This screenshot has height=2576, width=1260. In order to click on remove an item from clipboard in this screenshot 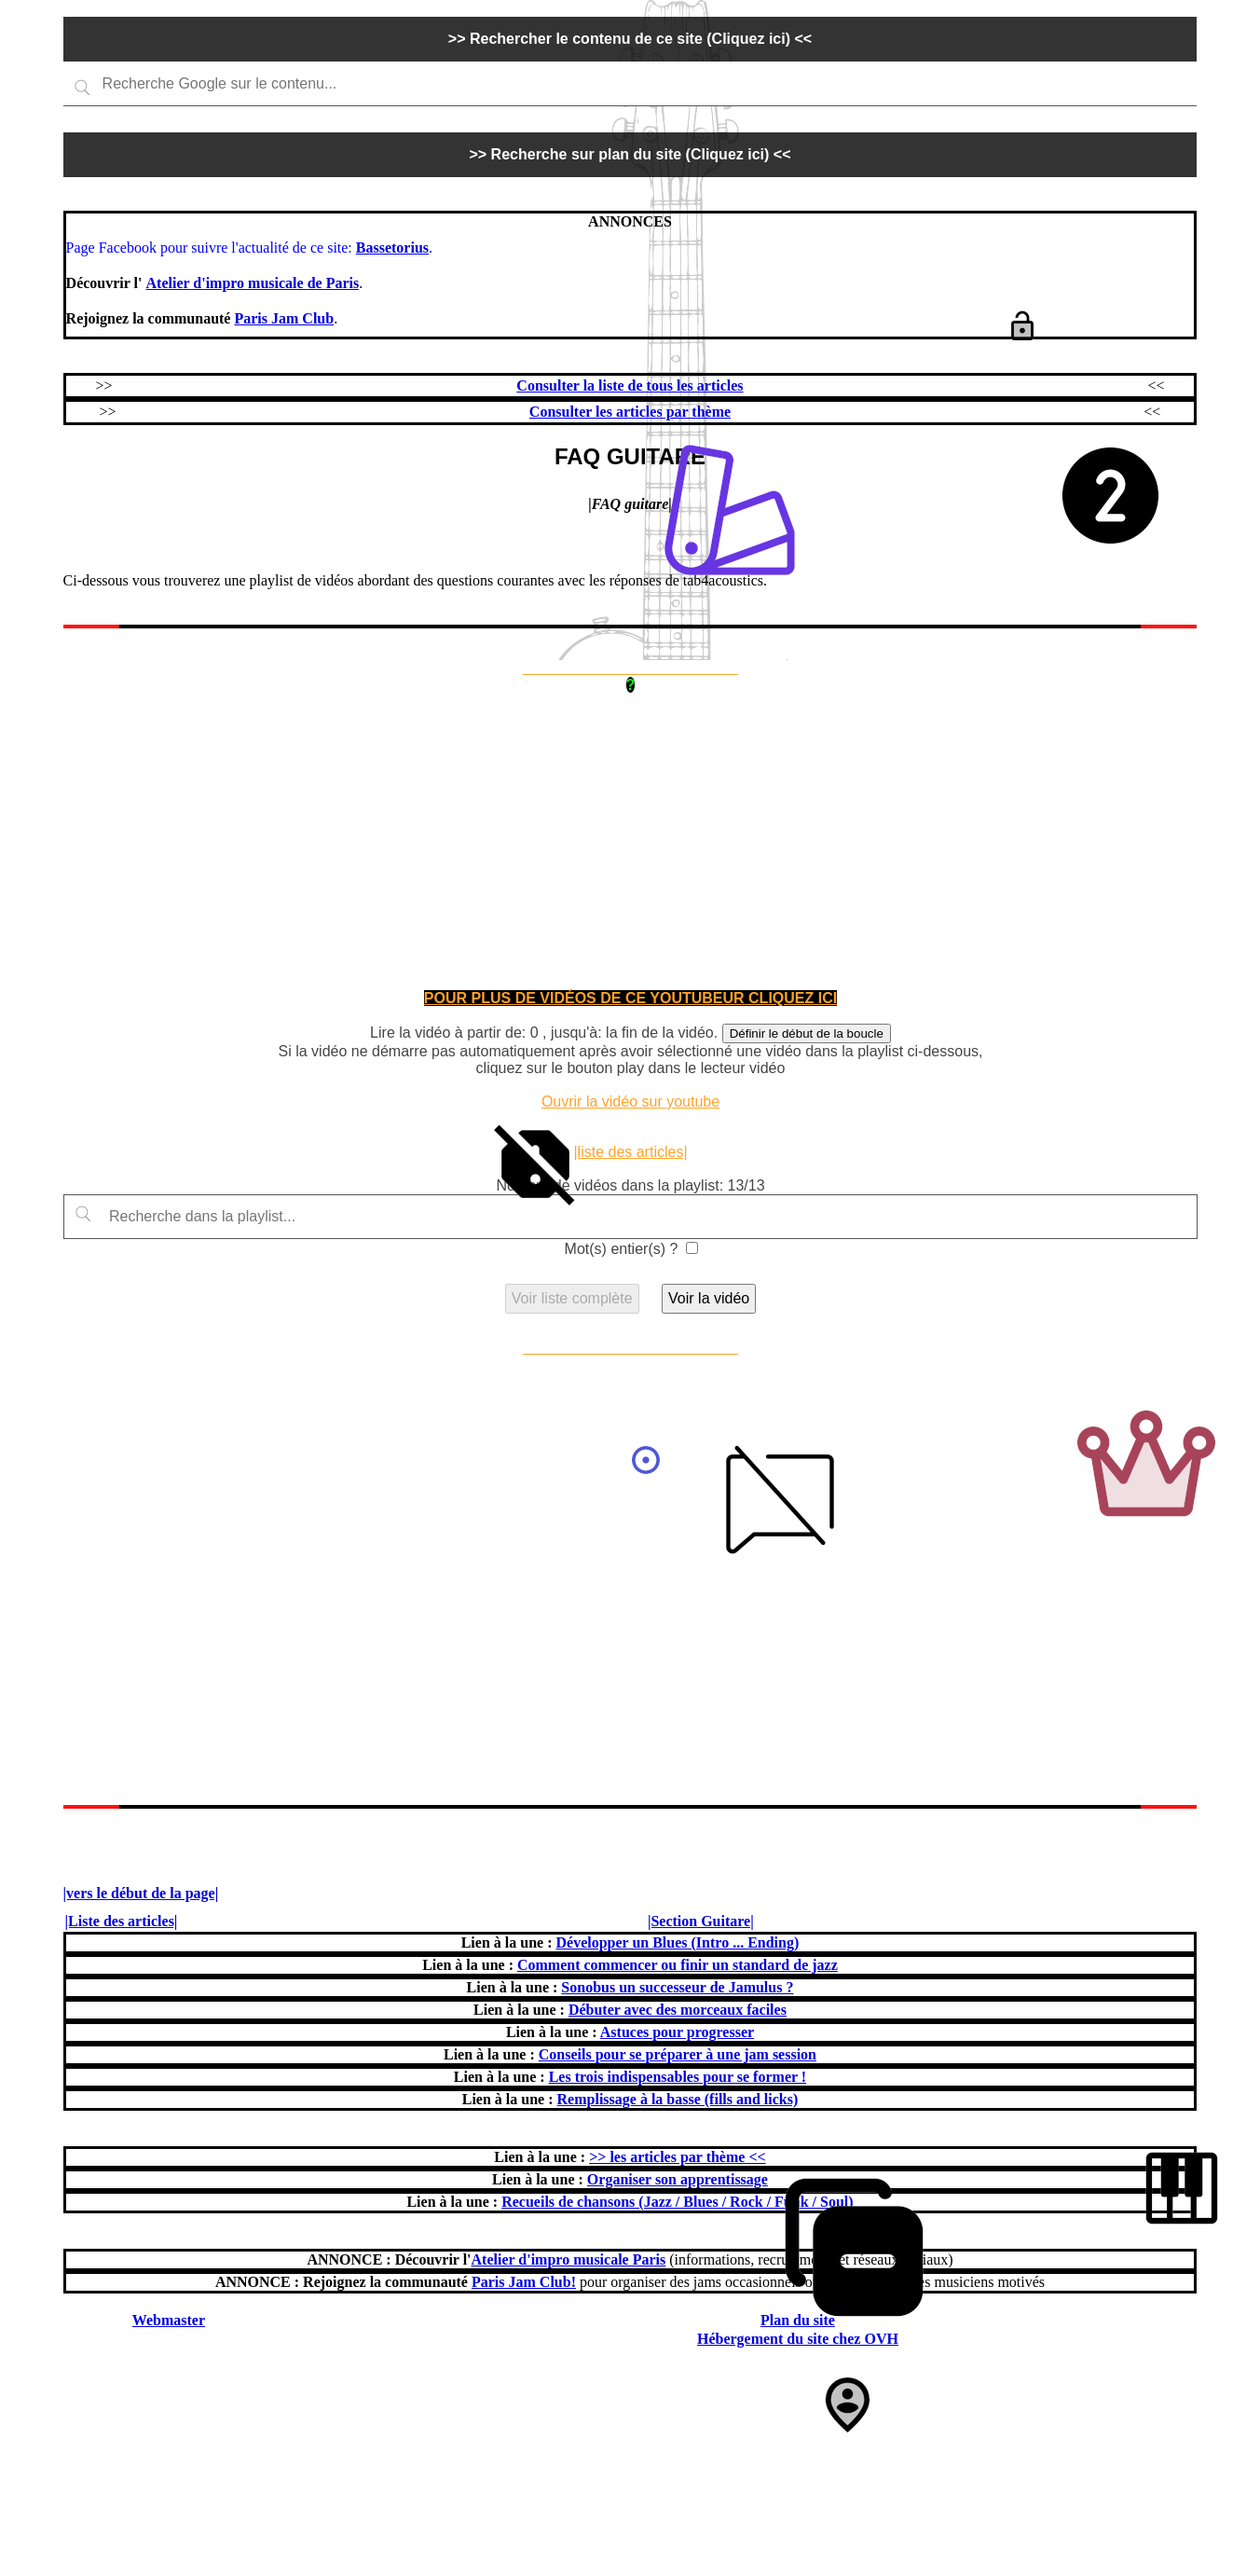, I will do `click(854, 2247)`.